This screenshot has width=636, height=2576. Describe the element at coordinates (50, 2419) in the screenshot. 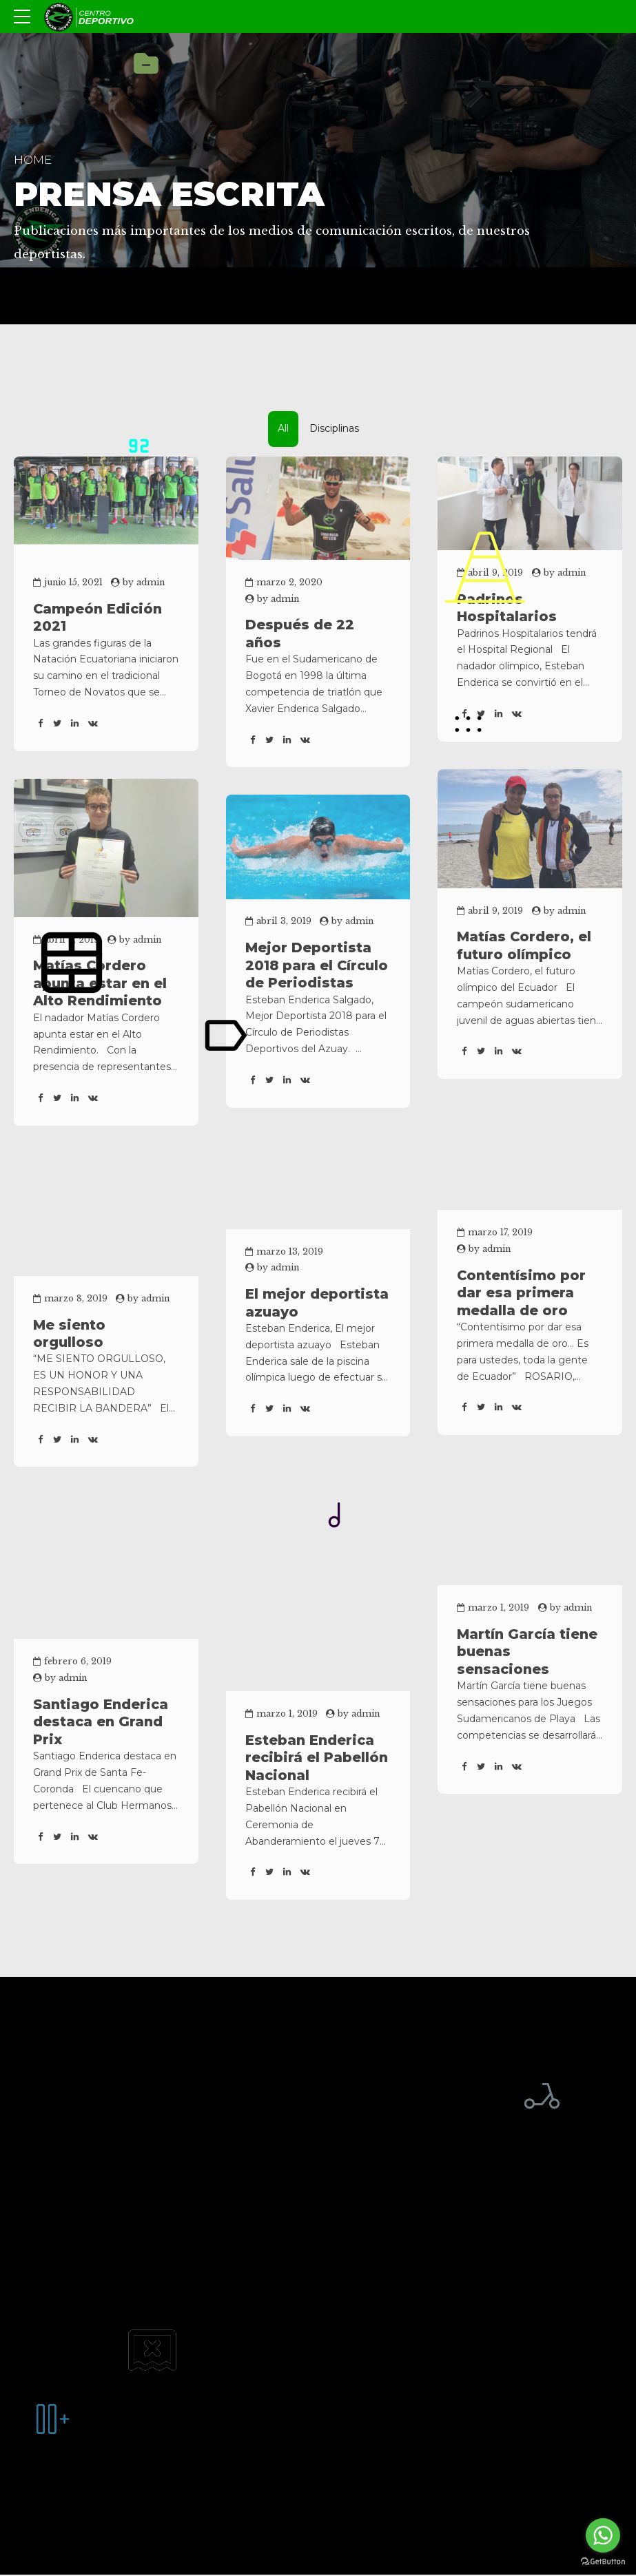

I see `add a new column to the right` at that location.